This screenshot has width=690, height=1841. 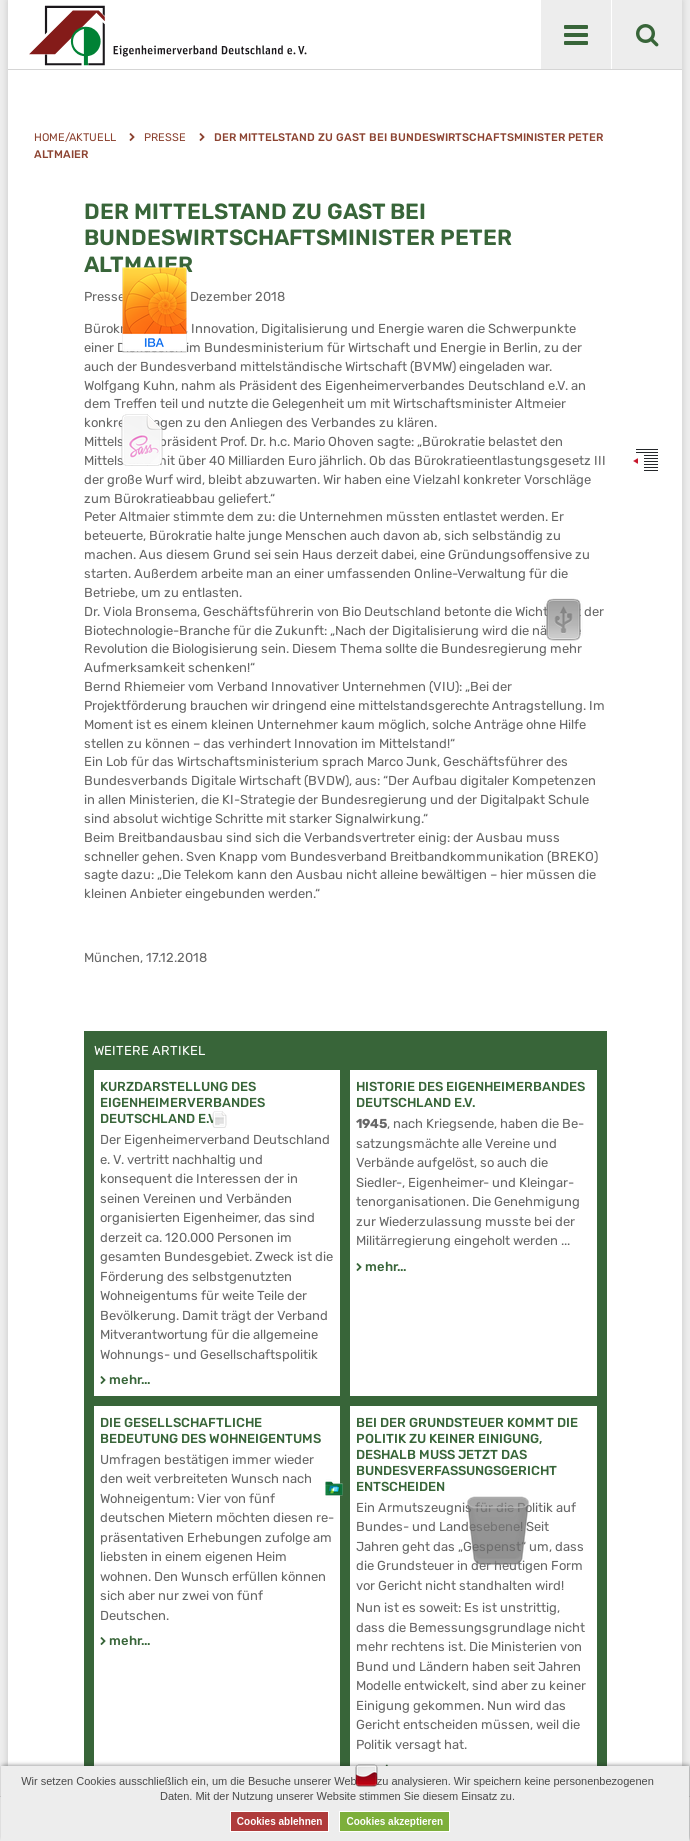 I want to click on access connected USB storage device, so click(x=563, y=619).